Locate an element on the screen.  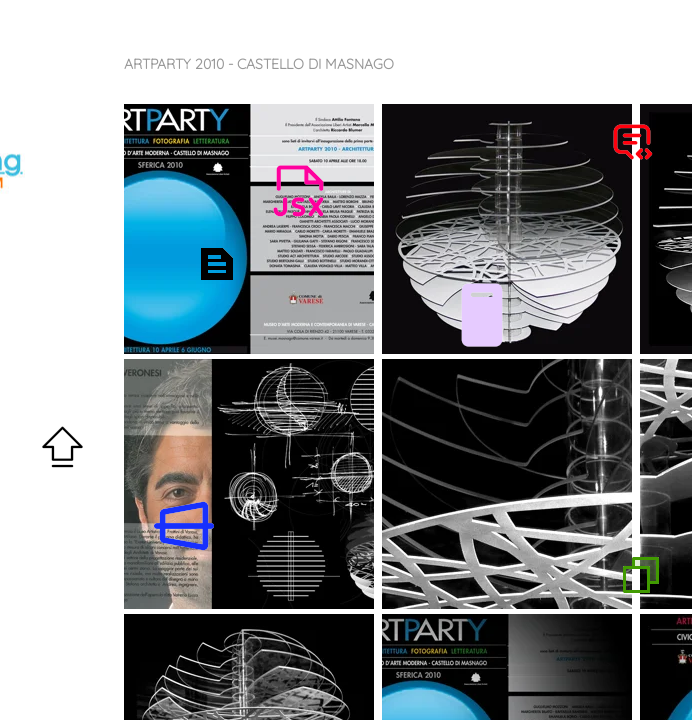
copy to clipboard is located at coordinates (641, 575).